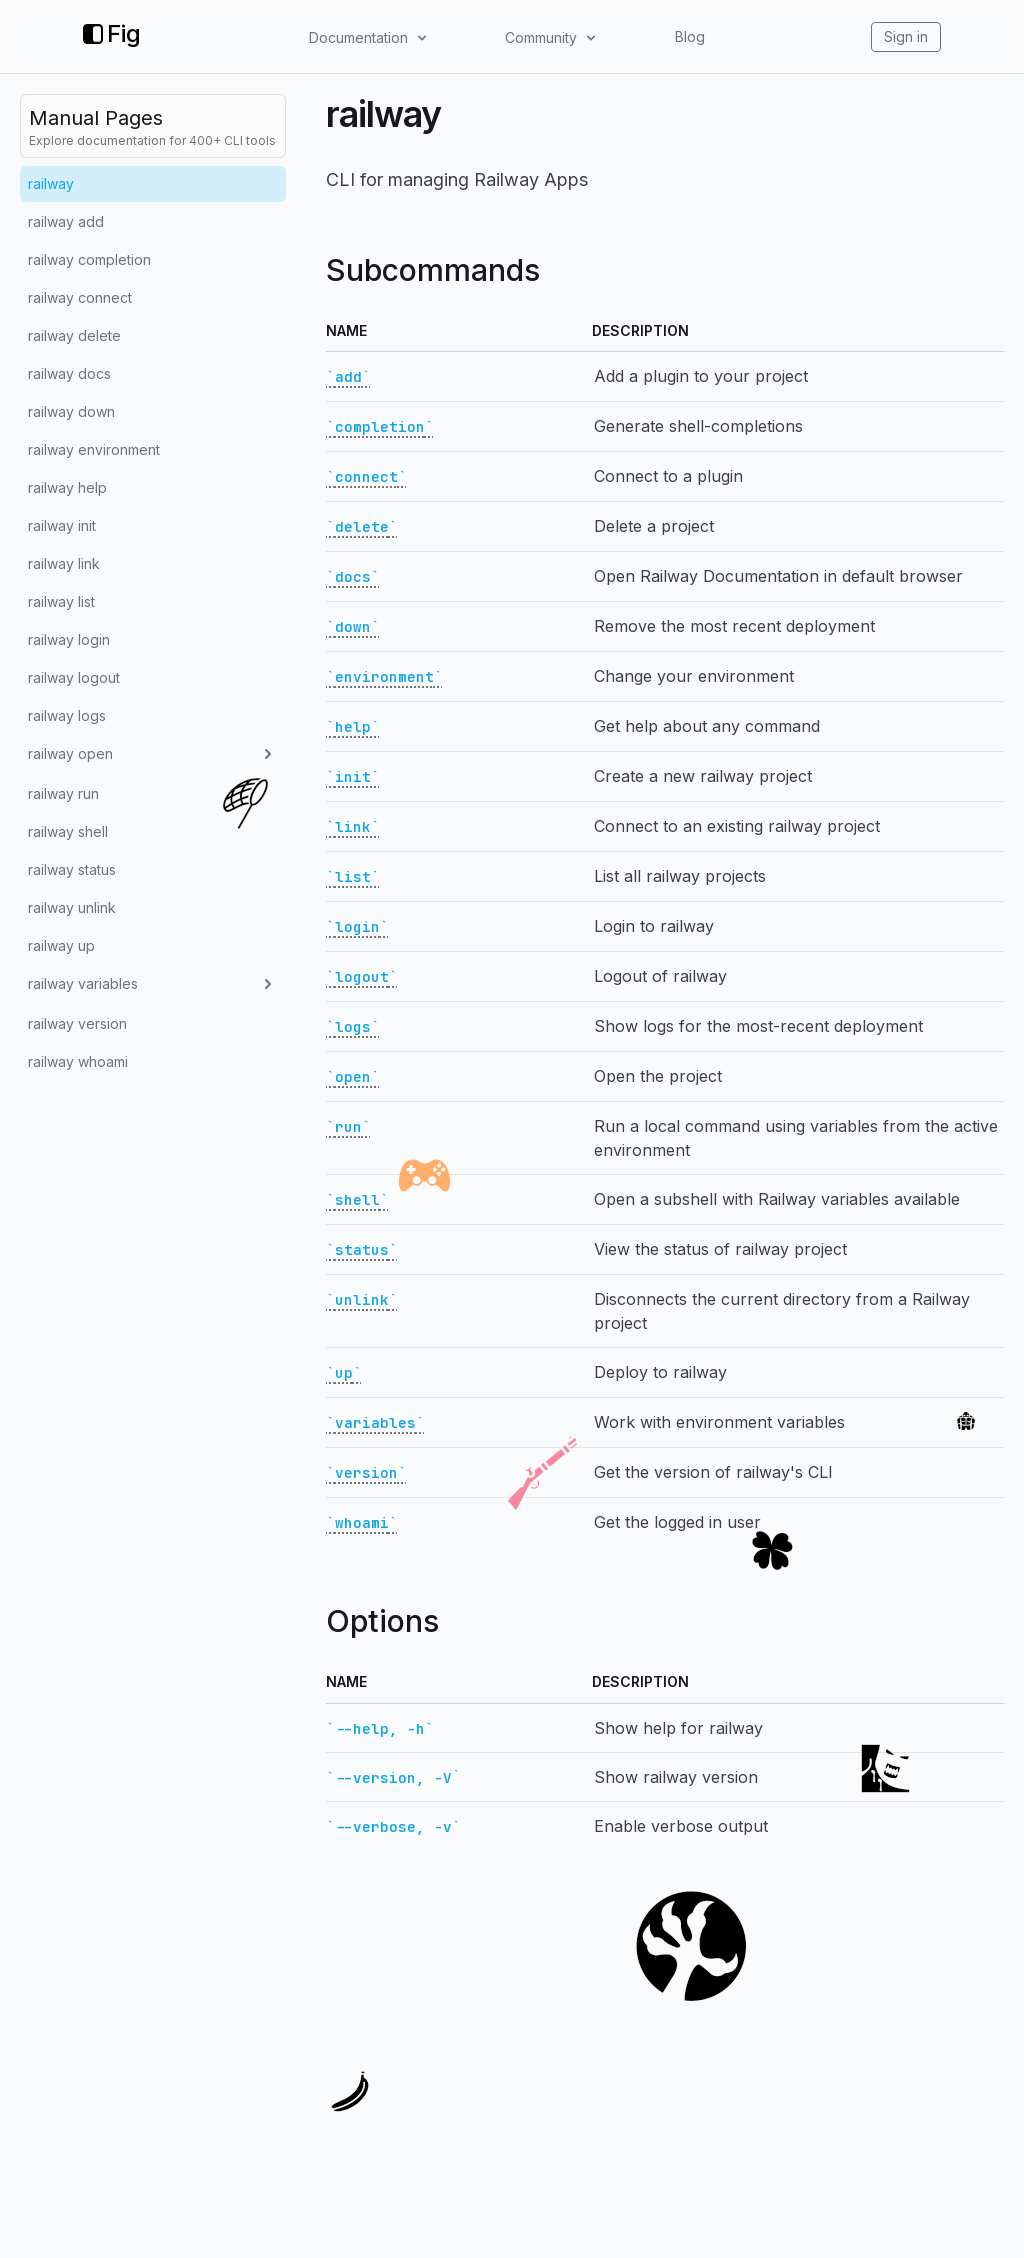 The width and height of the screenshot is (1024, 2258). What do you see at coordinates (542, 1473) in the screenshot?
I see `select musket weapon in game inventory` at bounding box center [542, 1473].